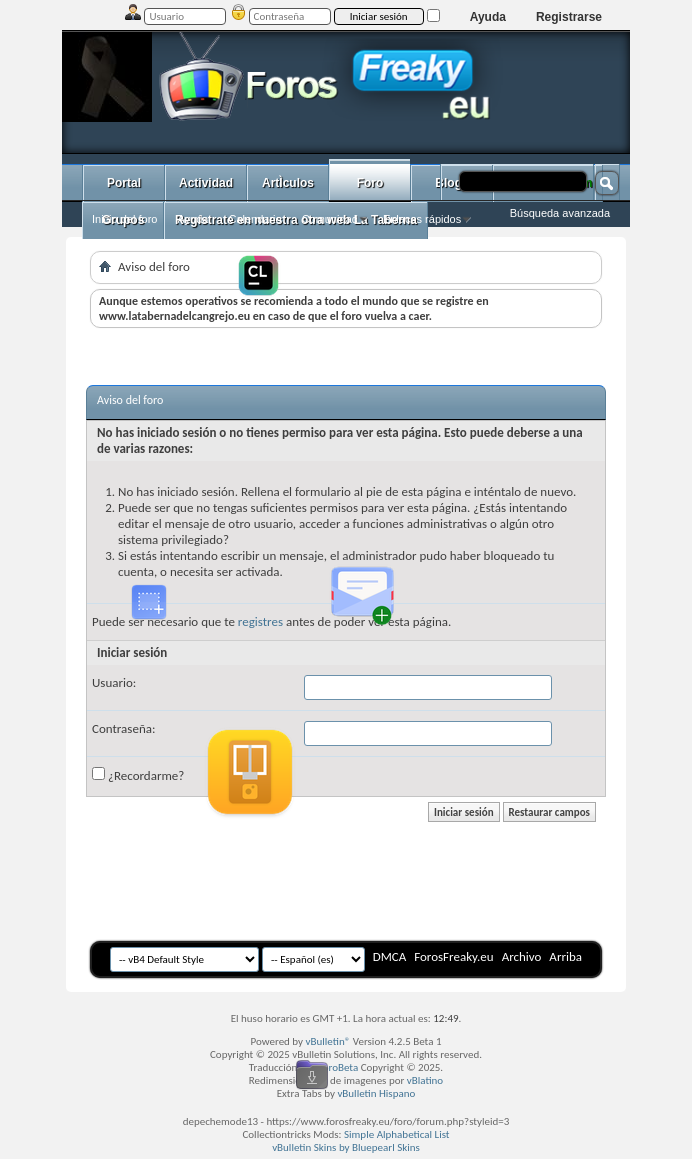 Image resolution: width=692 pixels, height=1159 pixels. Describe the element at coordinates (312, 1074) in the screenshot. I see `open your downloads folder` at that location.